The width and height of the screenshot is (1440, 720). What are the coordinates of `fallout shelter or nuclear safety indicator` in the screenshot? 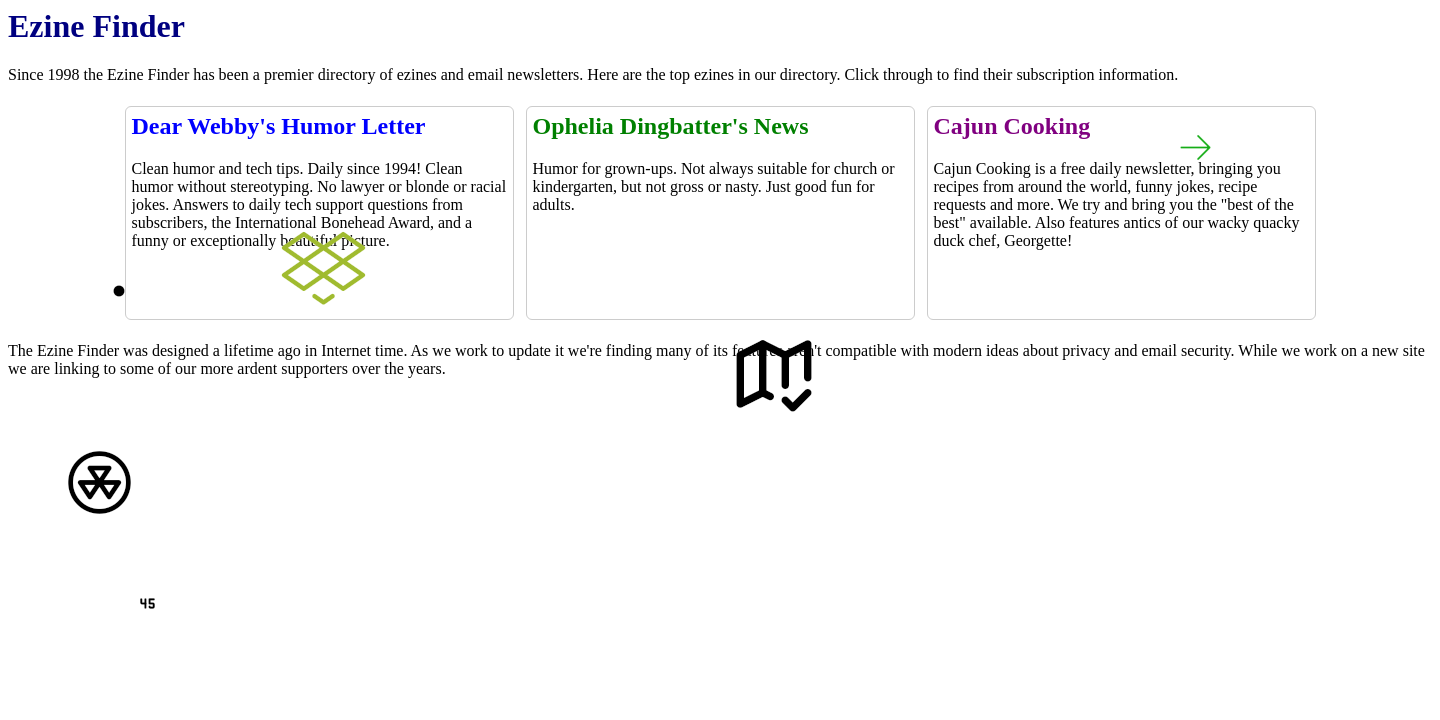 It's located at (99, 482).